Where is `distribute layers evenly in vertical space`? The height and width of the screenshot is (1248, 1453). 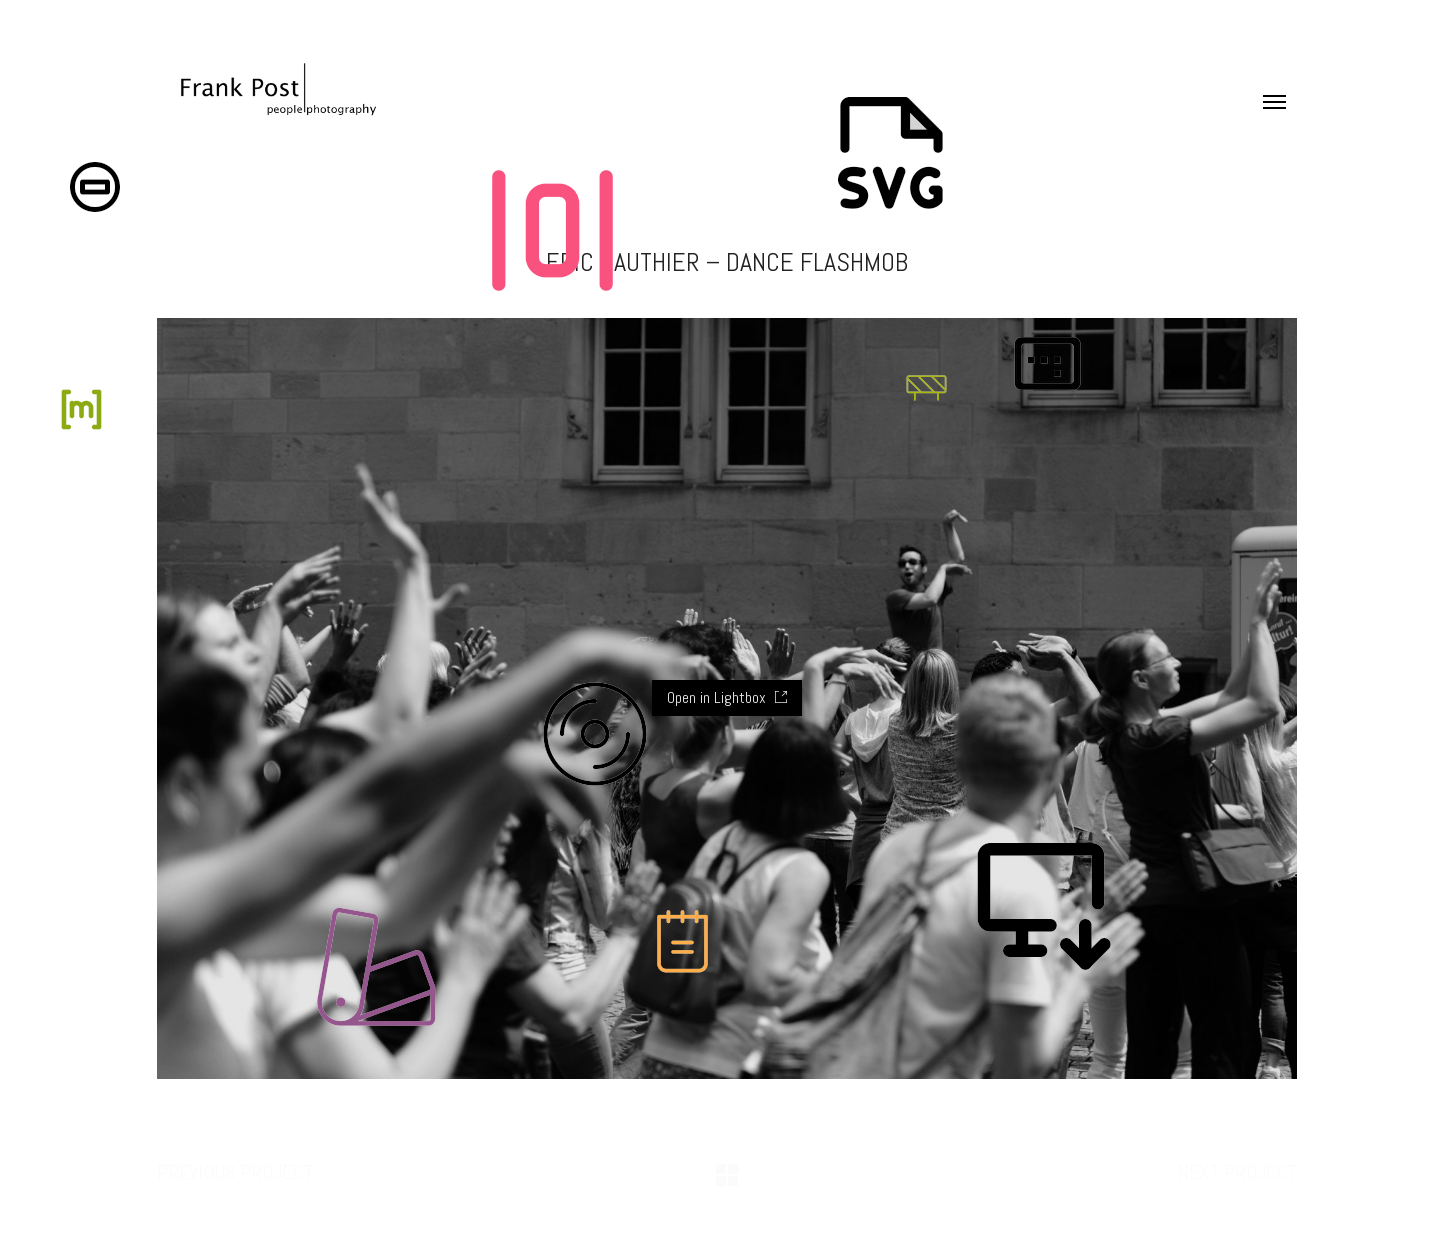
distribute layers evenly in vertical space is located at coordinates (552, 230).